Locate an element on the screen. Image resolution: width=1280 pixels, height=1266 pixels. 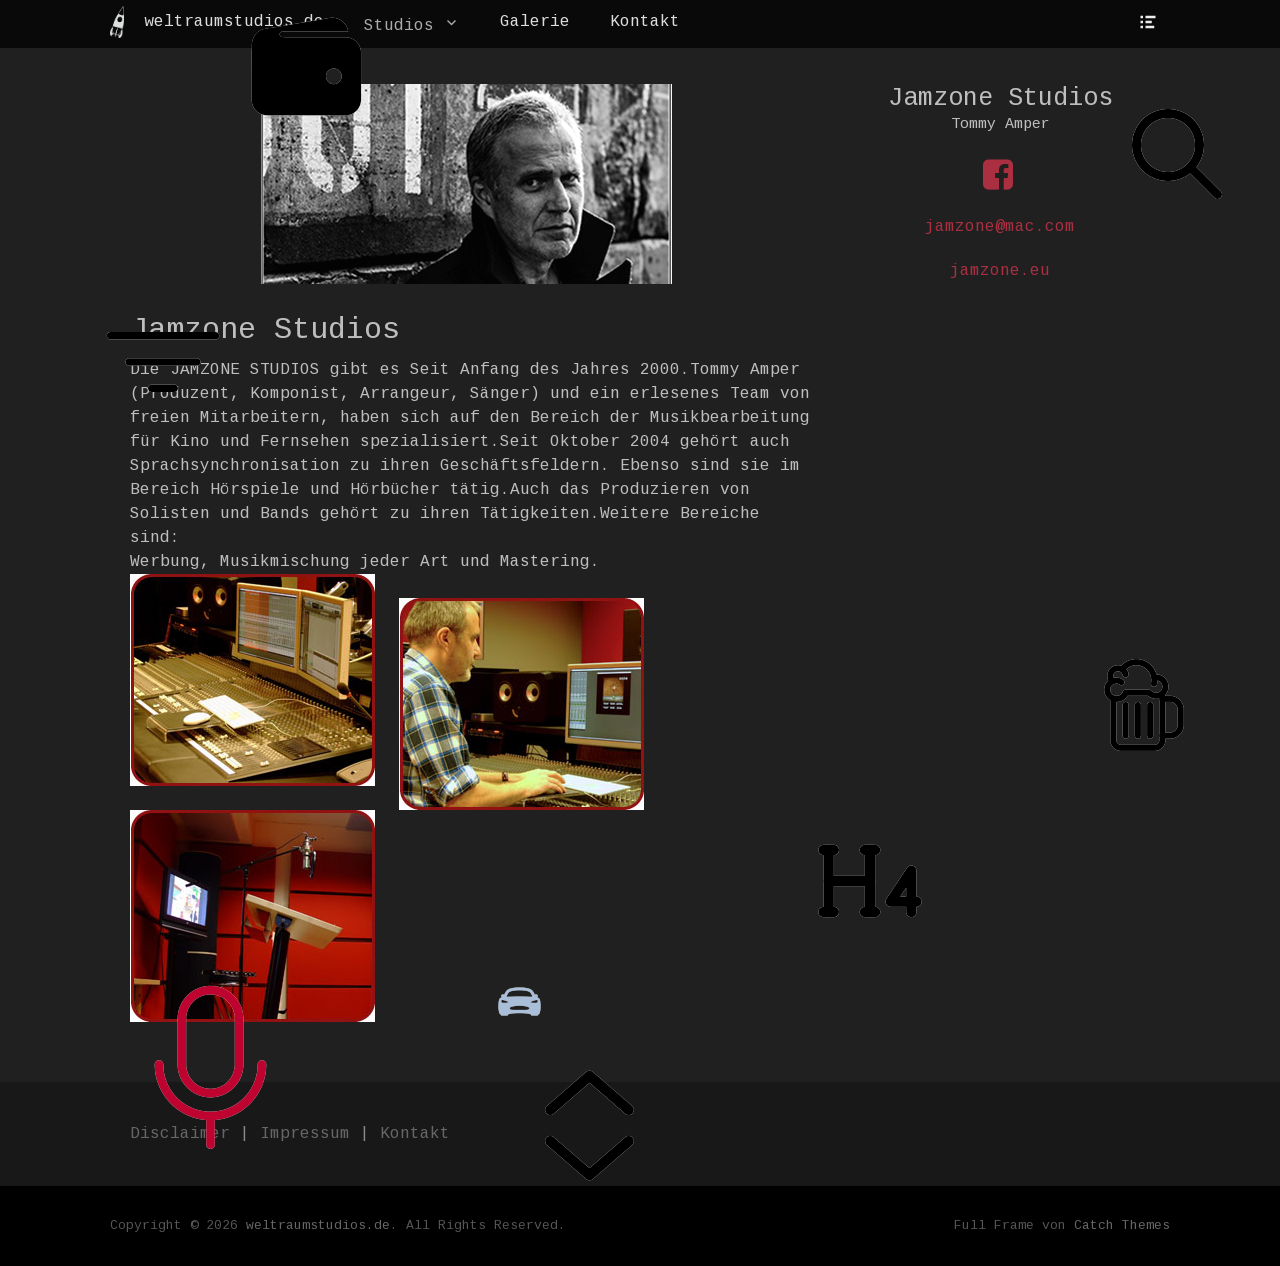
tap to start voice input is located at coordinates (210, 1064).